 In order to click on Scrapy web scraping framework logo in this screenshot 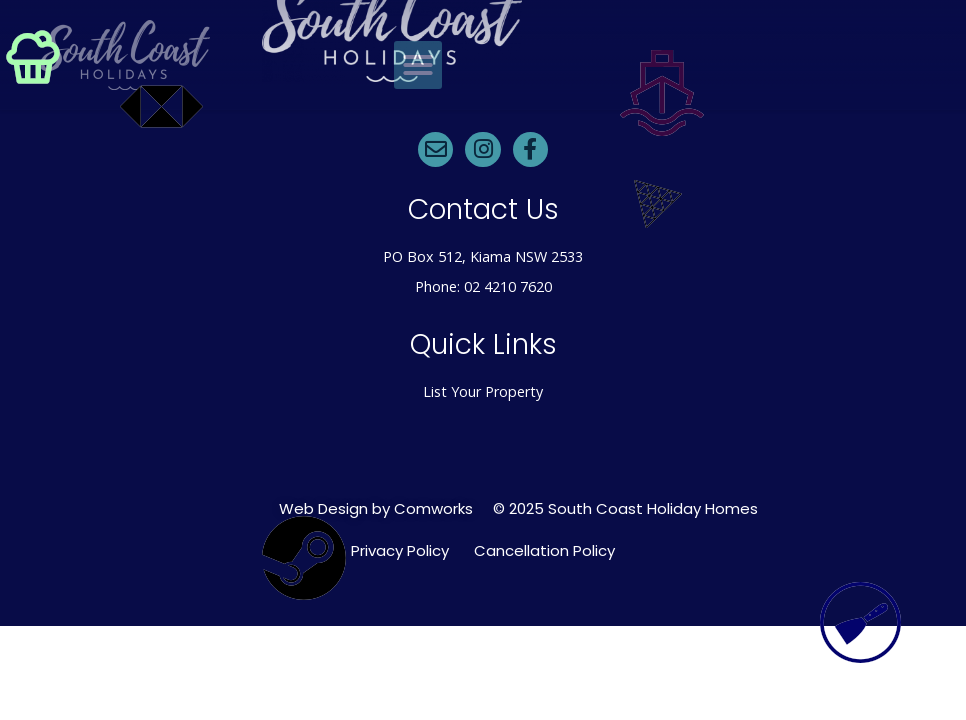, I will do `click(860, 622)`.